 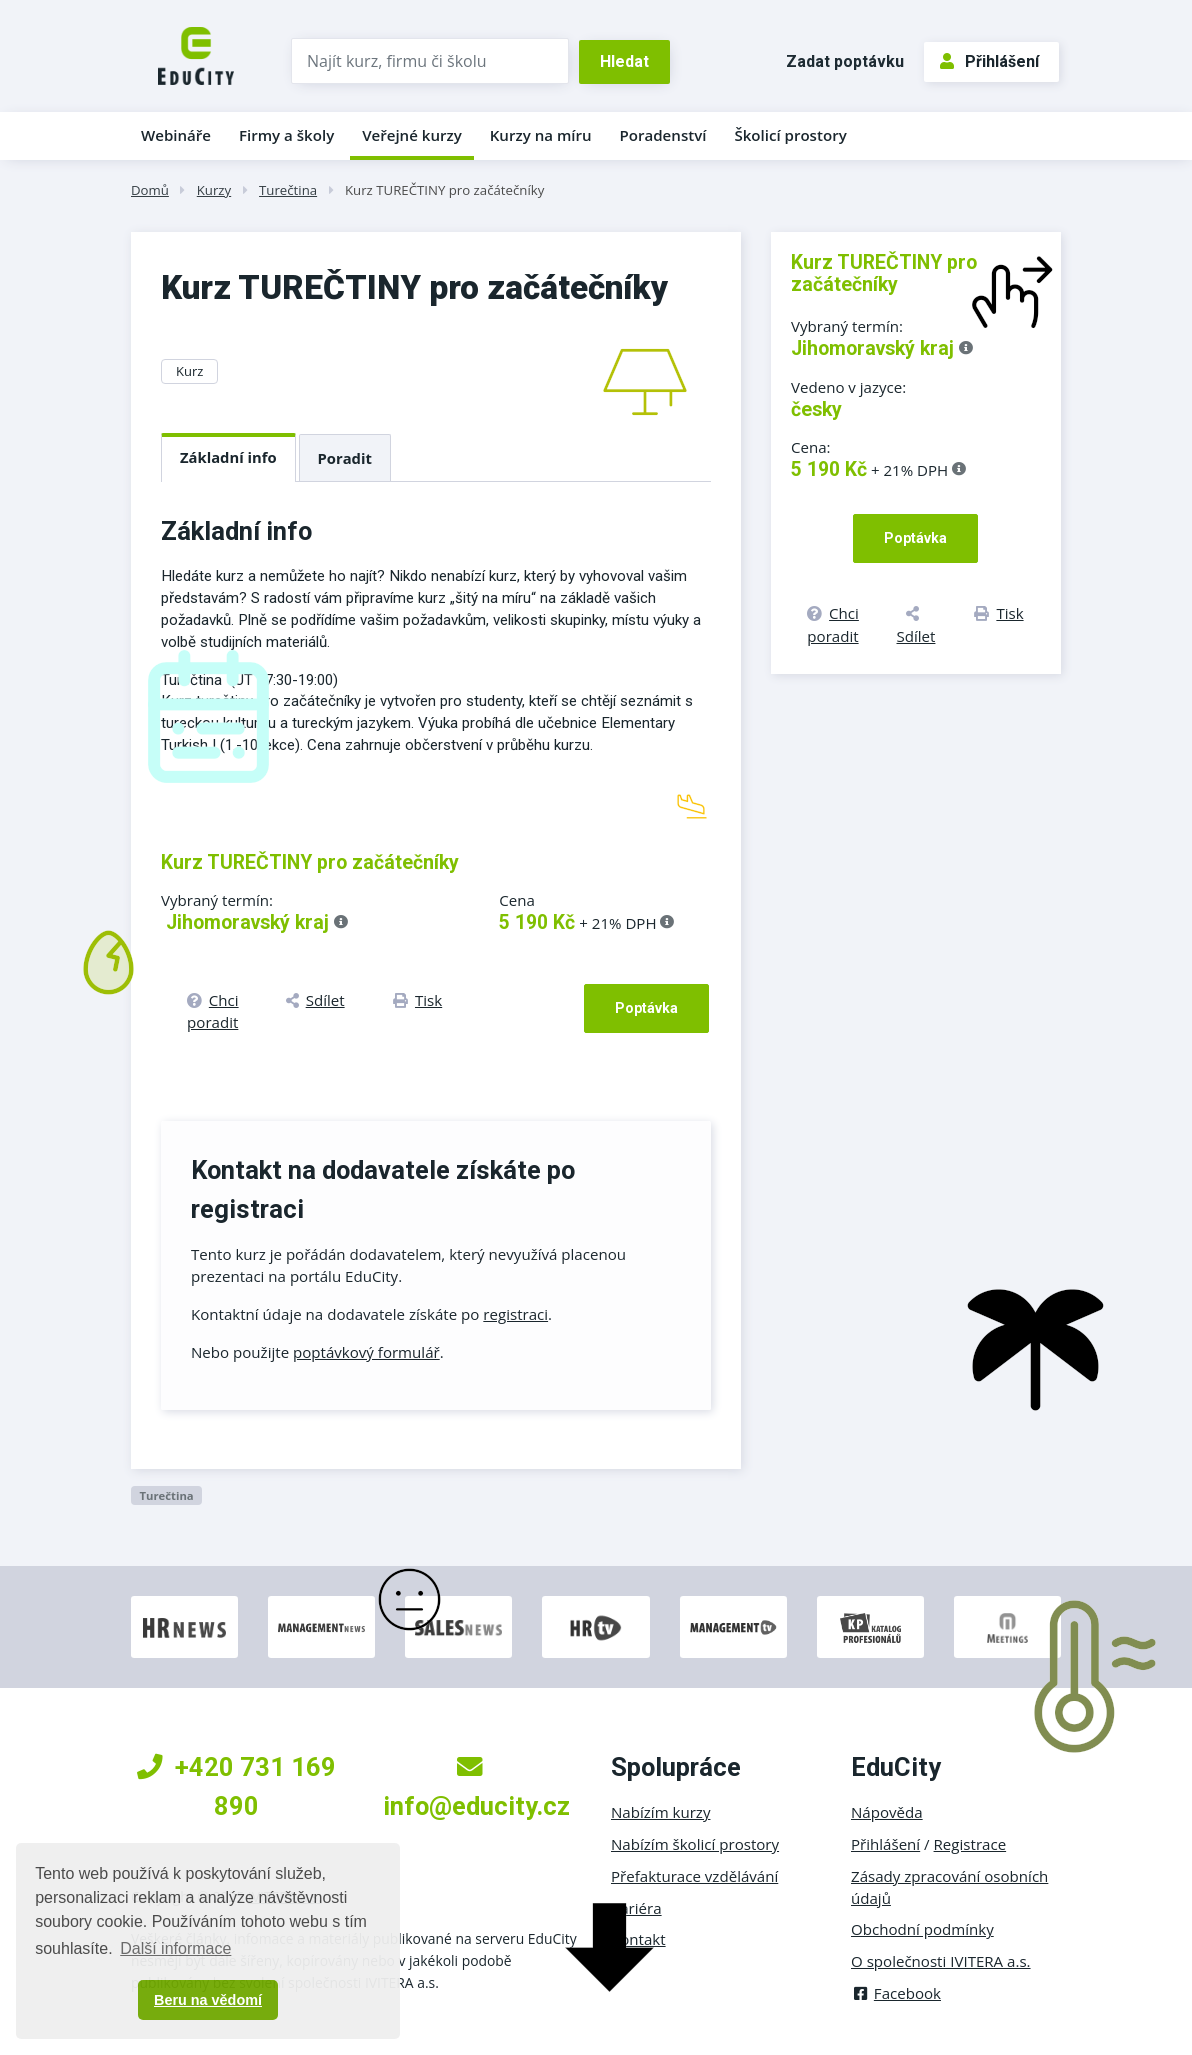 I want to click on download a file or content, so click(x=609, y=1947).